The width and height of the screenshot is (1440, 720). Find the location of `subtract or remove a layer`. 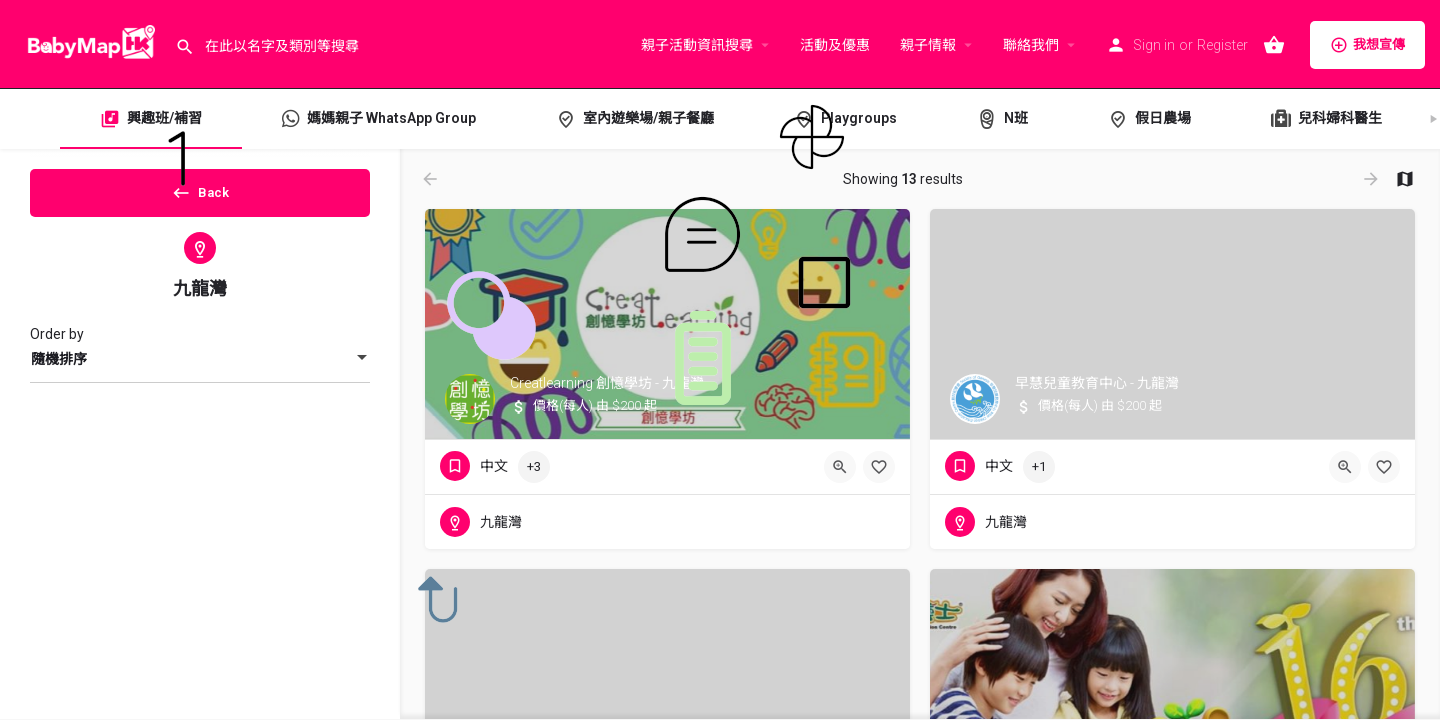

subtract or remove a layer is located at coordinates (491, 315).